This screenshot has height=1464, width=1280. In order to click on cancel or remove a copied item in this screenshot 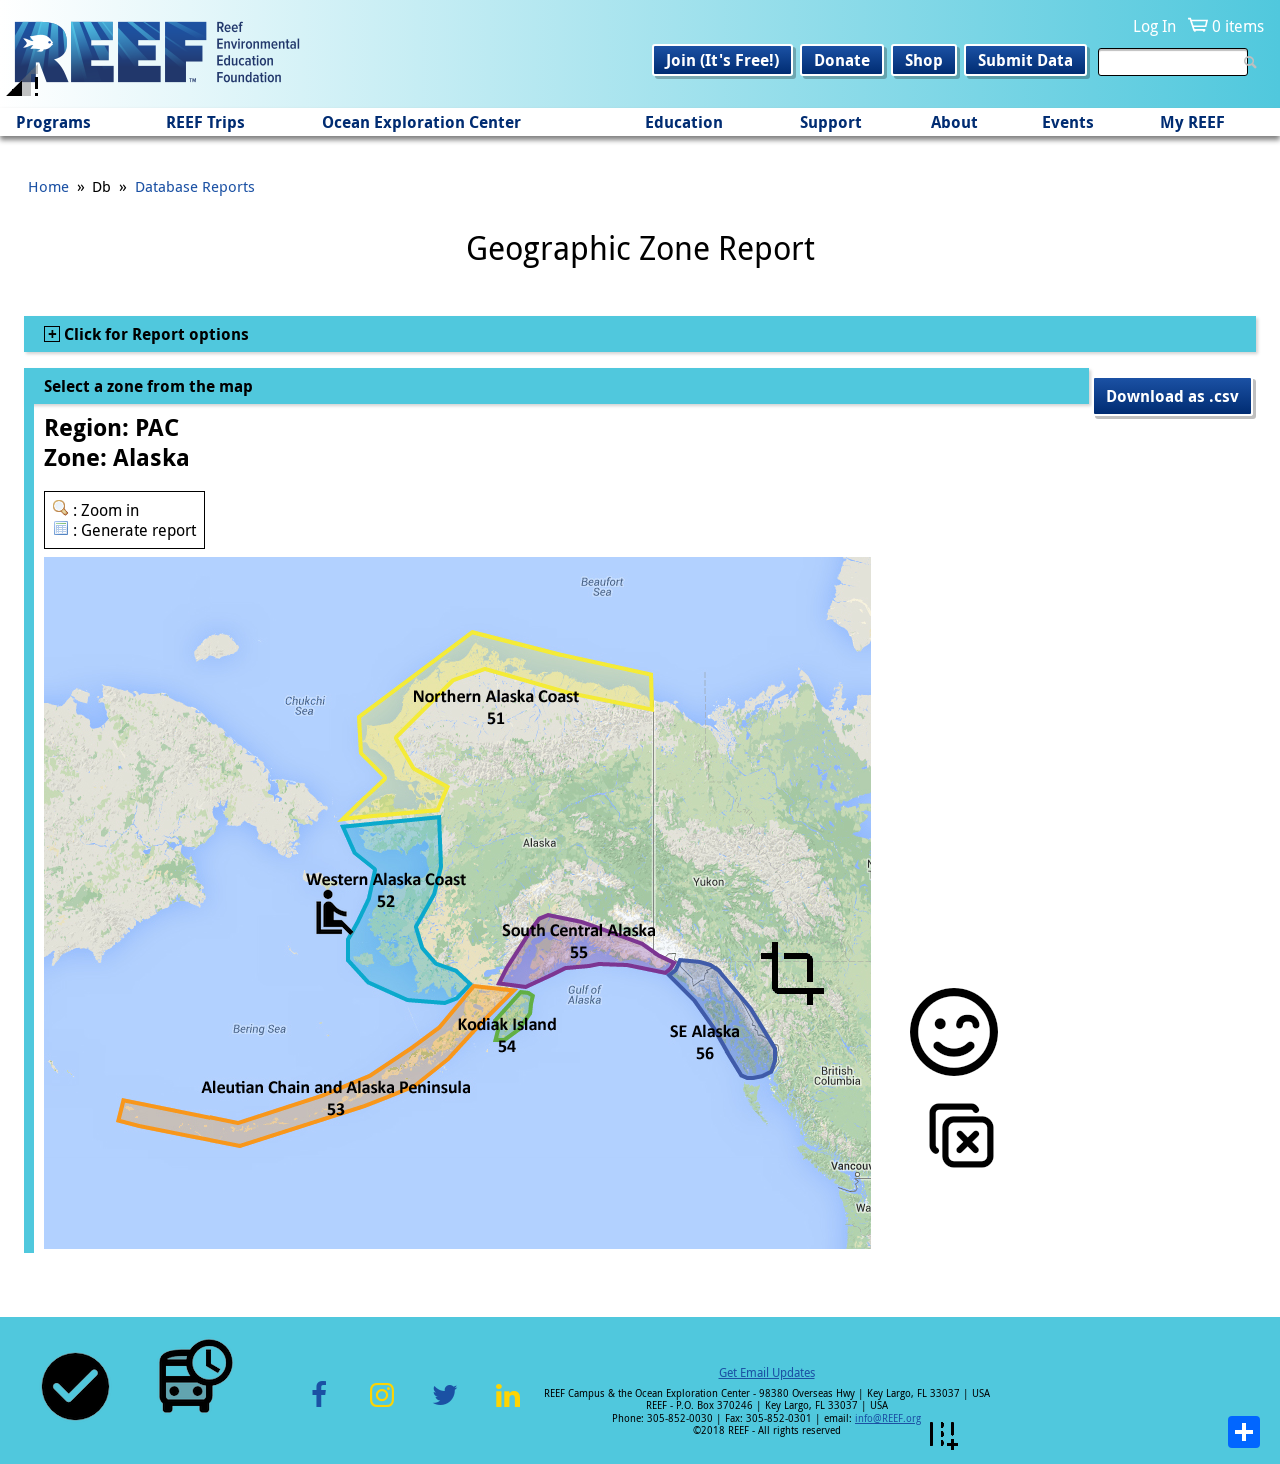, I will do `click(961, 1135)`.